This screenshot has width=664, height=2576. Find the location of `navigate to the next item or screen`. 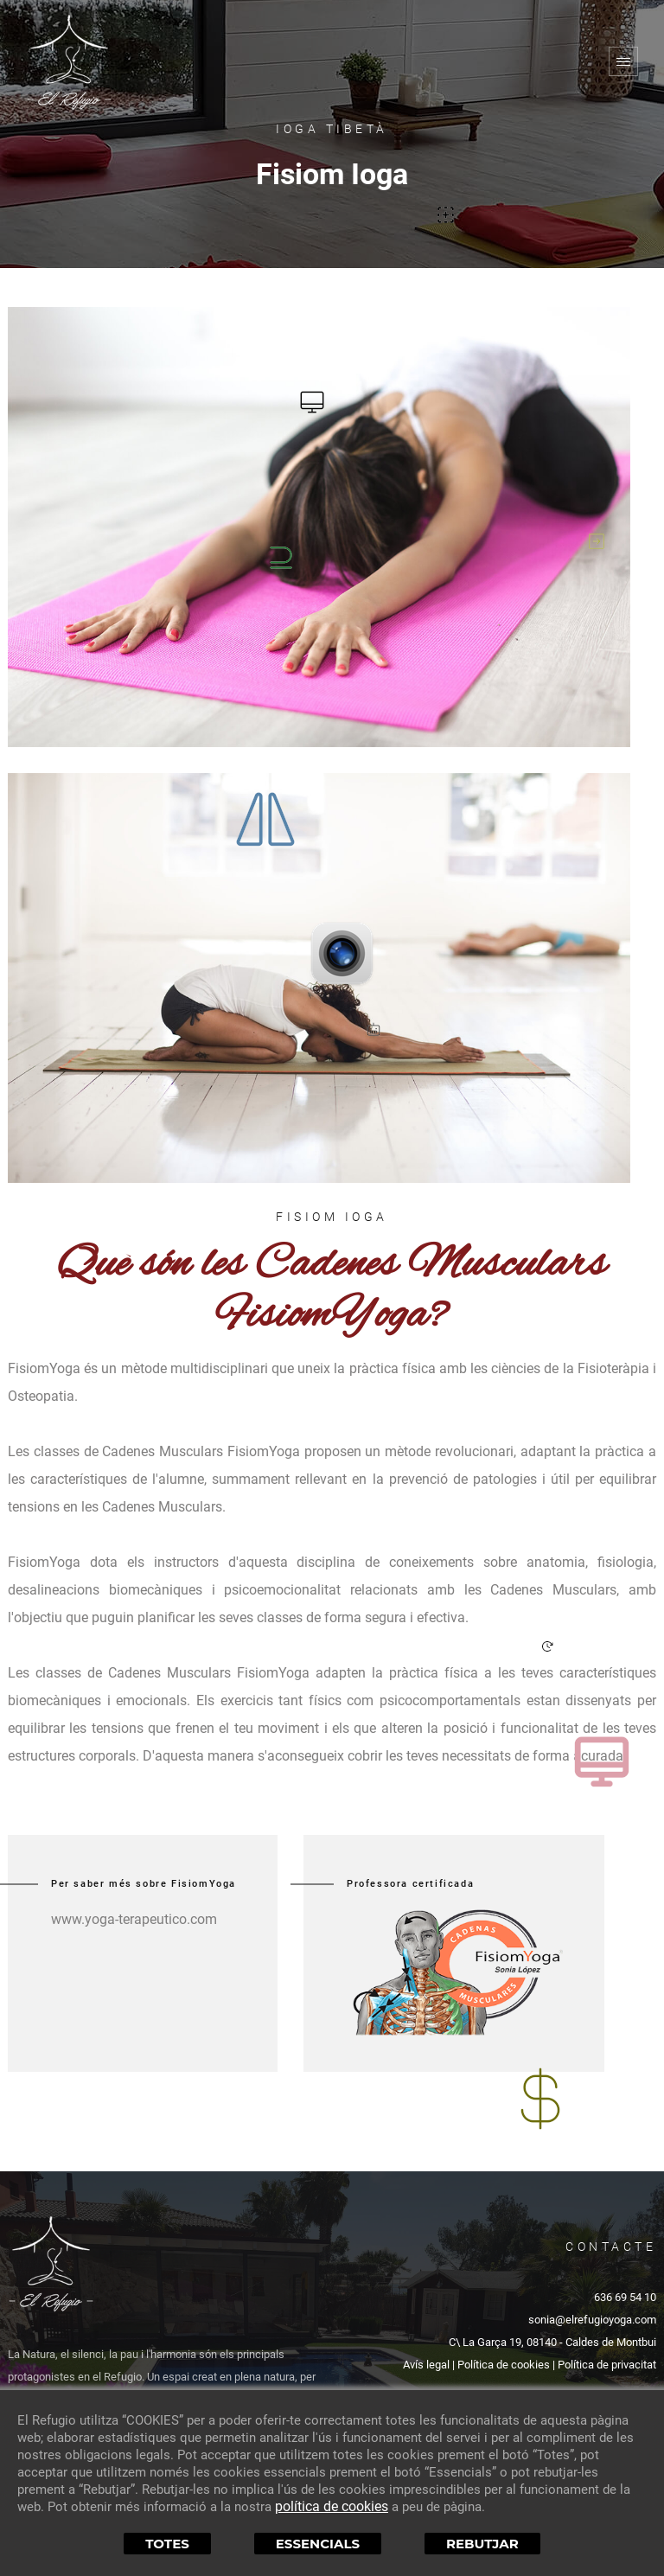

navigate to the next item or screen is located at coordinates (597, 541).